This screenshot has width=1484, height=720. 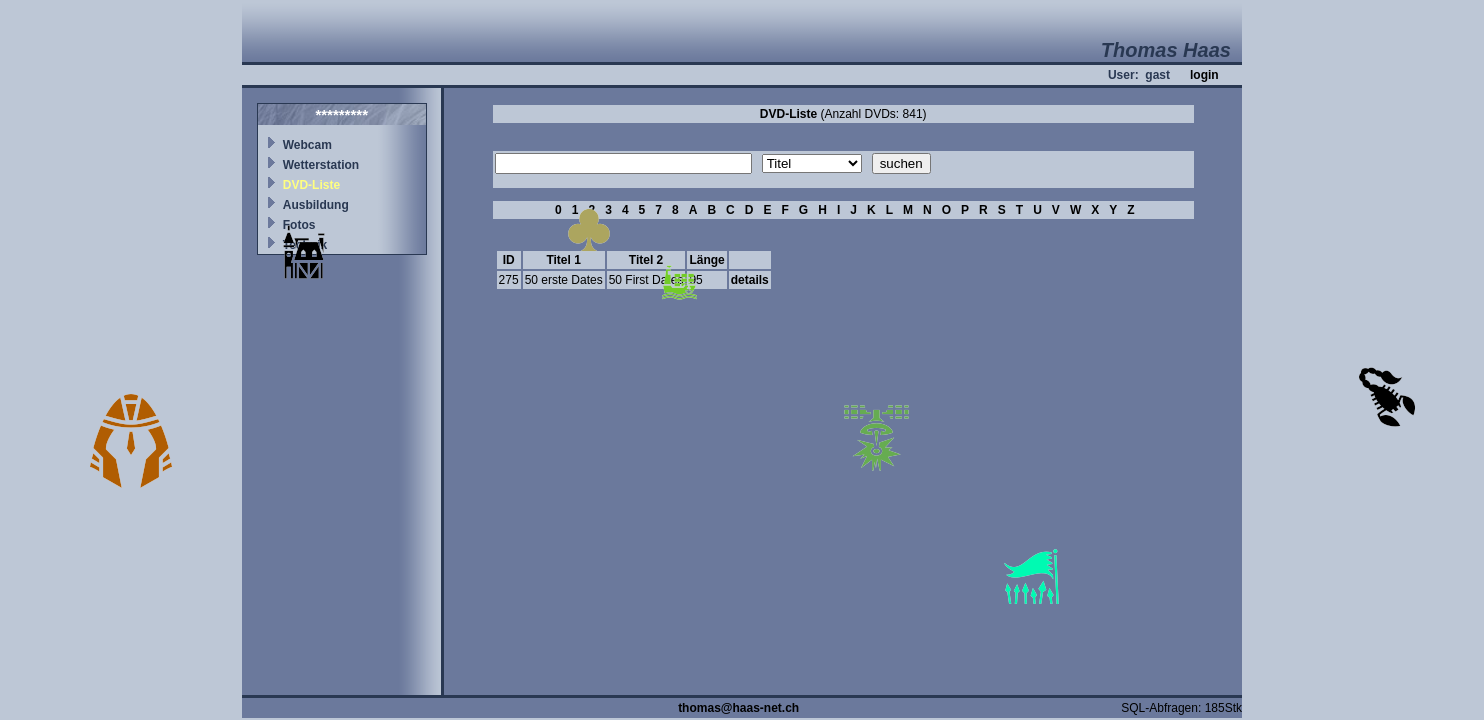 What do you see at coordinates (131, 441) in the screenshot?
I see `select warlock class or character` at bounding box center [131, 441].